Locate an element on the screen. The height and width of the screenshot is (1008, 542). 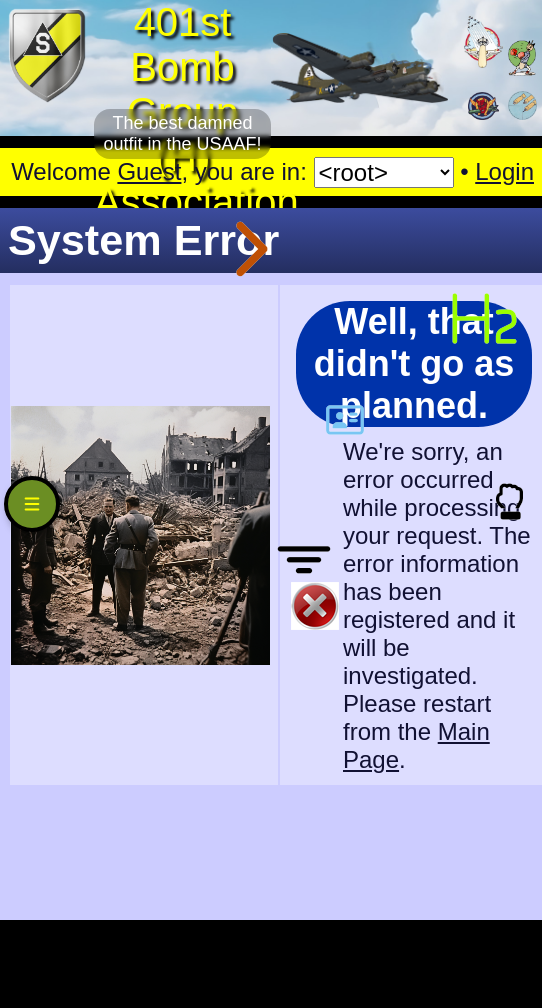
view contact information is located at coordinates (345, 420).